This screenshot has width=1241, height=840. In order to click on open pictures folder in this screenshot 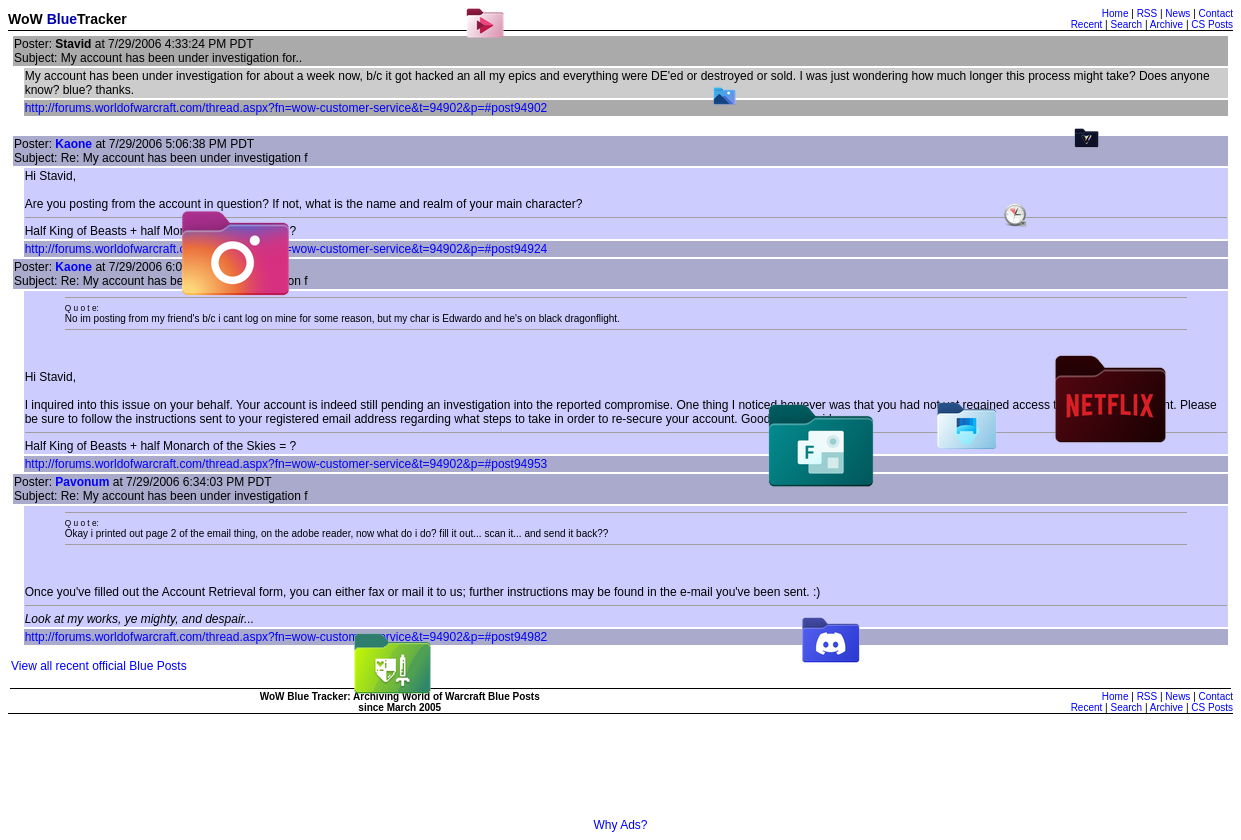, I will do `click(724, 96)`.